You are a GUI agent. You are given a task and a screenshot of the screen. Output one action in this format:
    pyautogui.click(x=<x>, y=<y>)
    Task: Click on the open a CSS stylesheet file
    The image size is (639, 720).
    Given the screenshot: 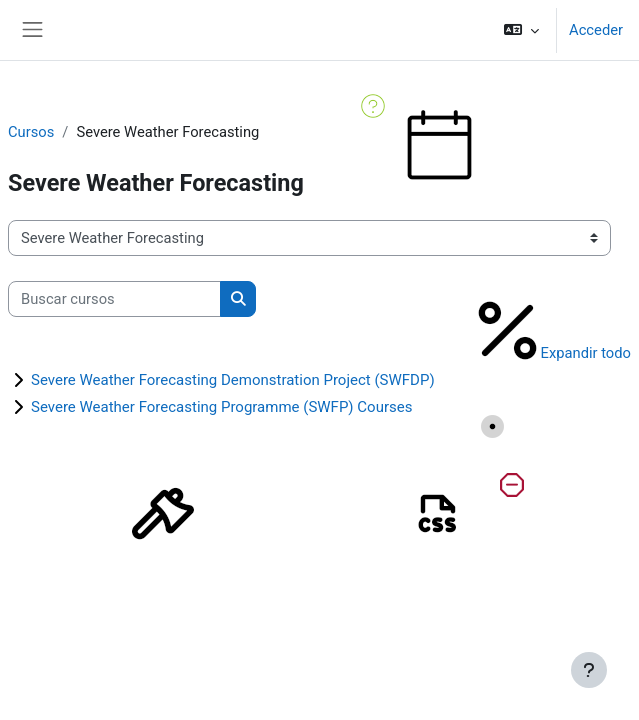 What is the action you would take?
    pyautogui.click(x=438, y=515)
    